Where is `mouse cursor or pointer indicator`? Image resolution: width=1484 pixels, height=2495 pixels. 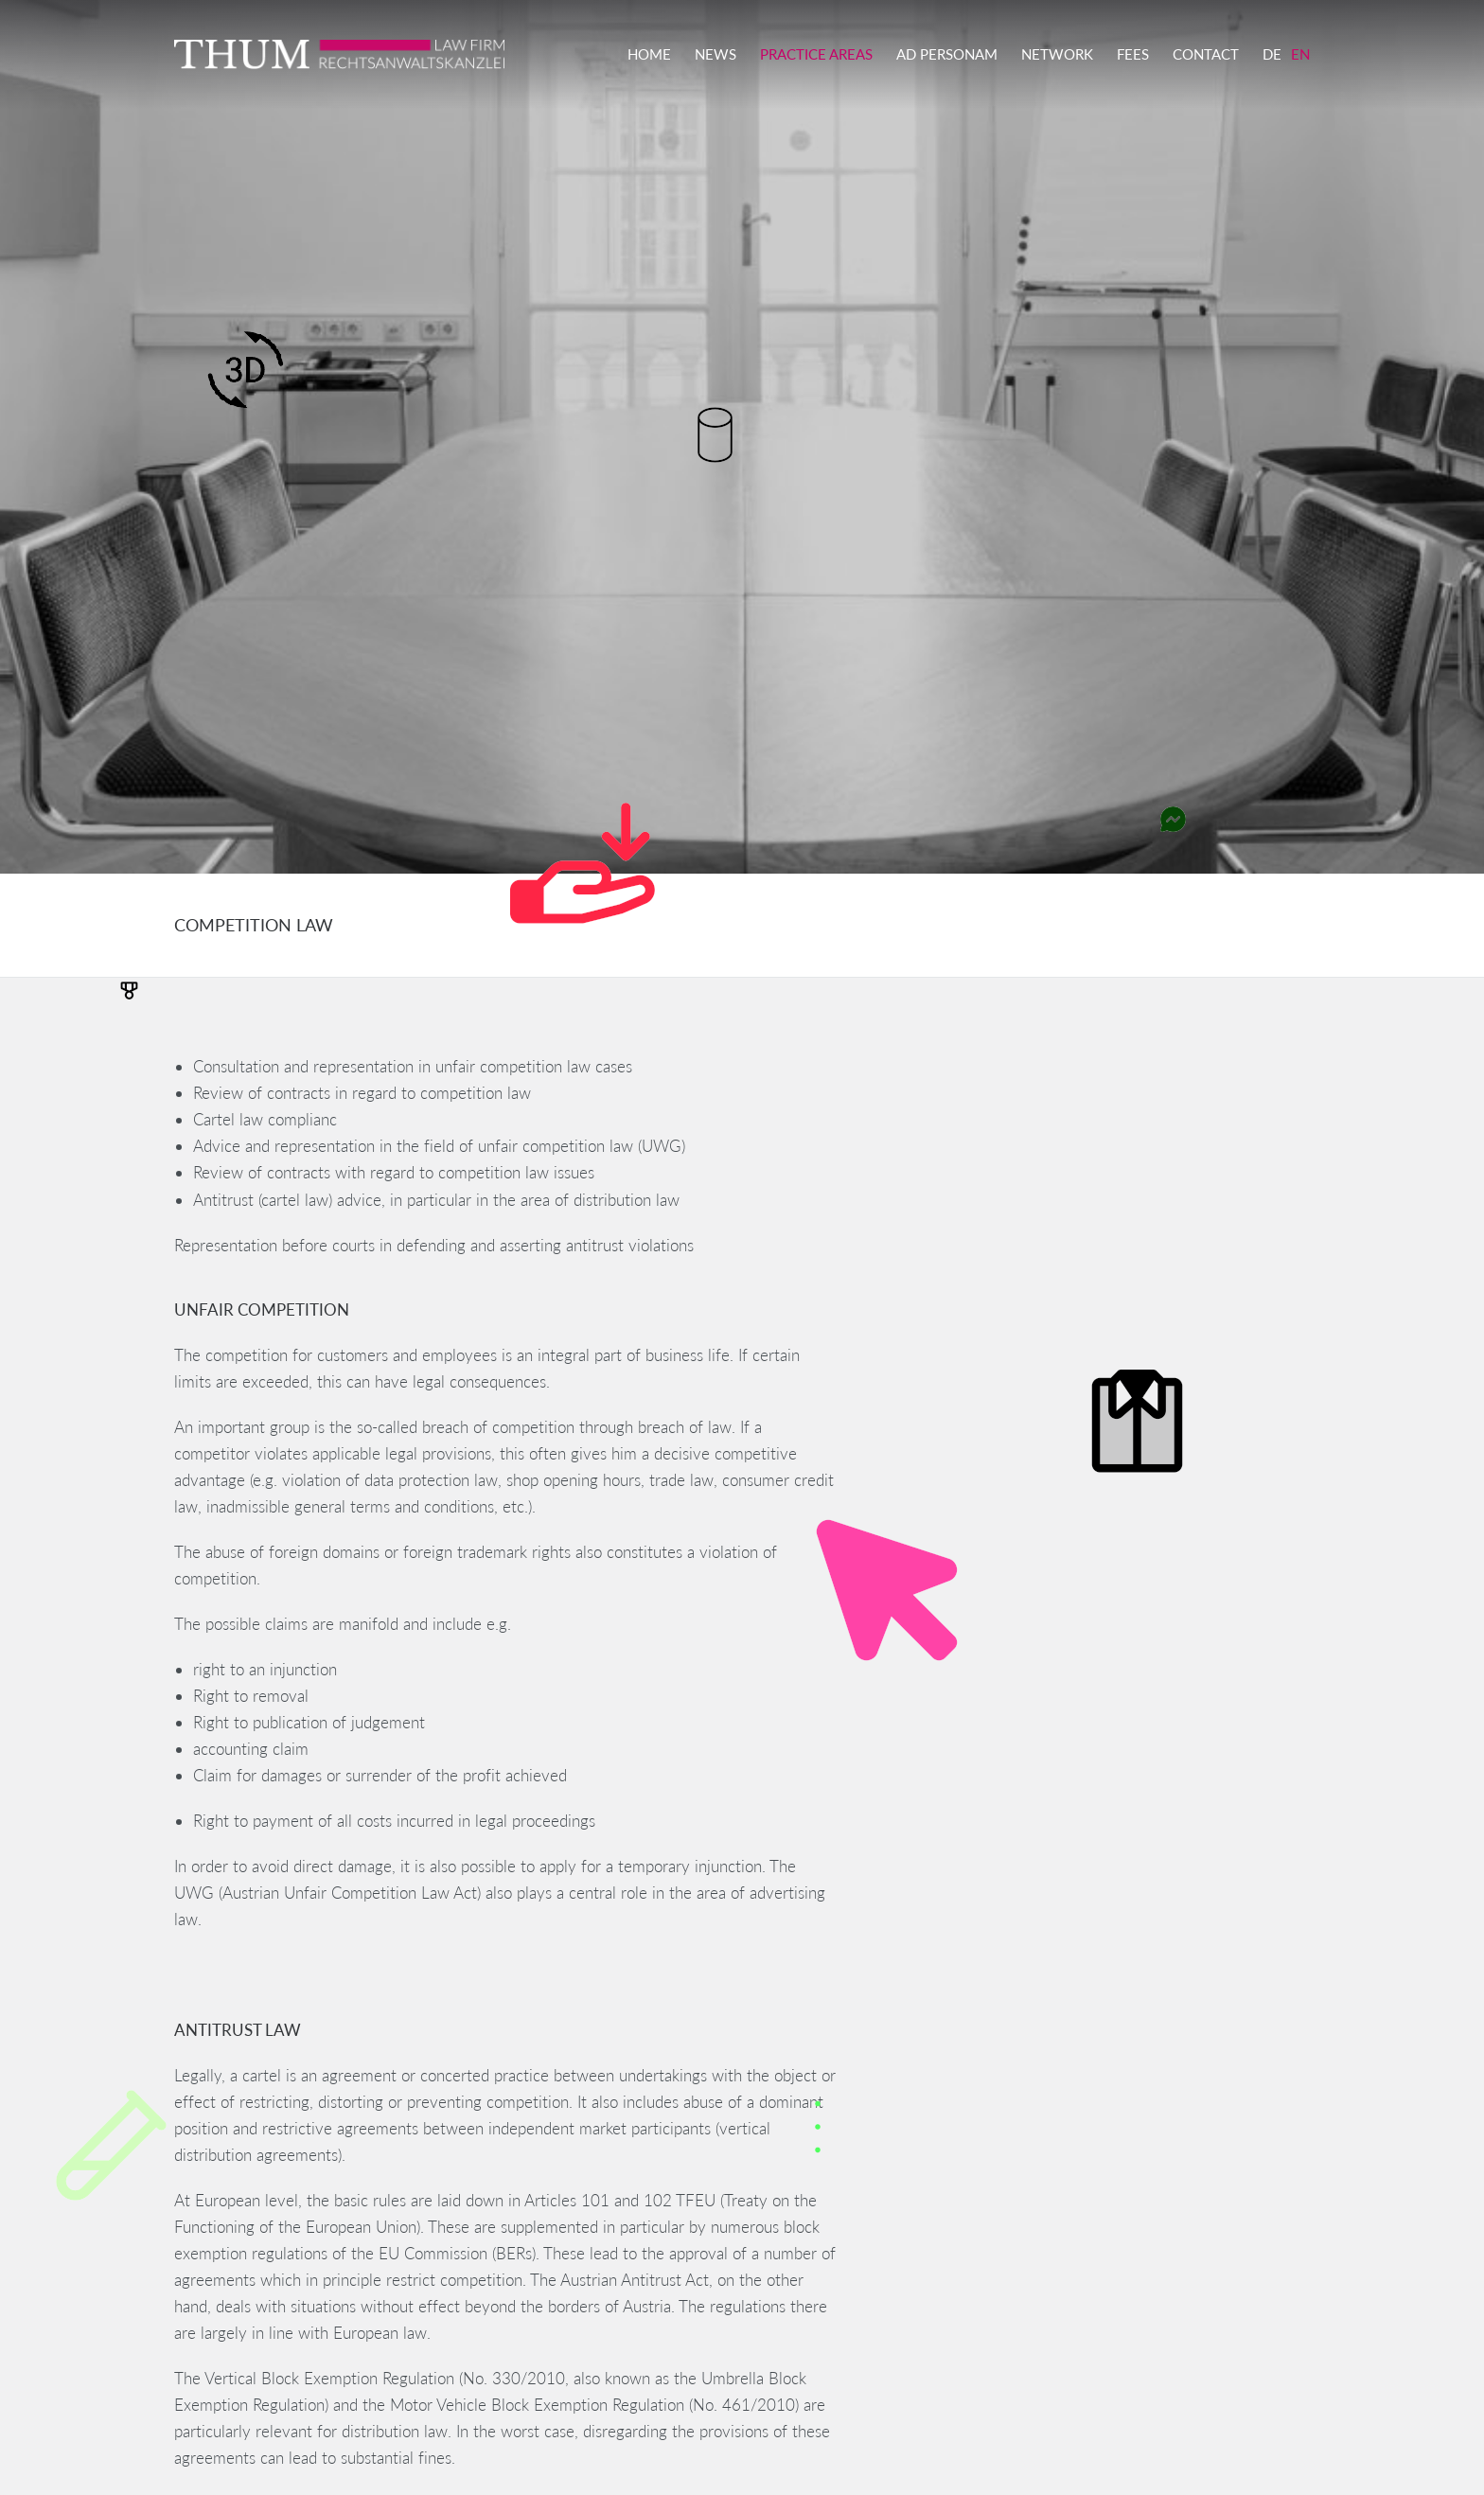
mouse cursor or pointer indicator is located at coordinates (887, 1590).